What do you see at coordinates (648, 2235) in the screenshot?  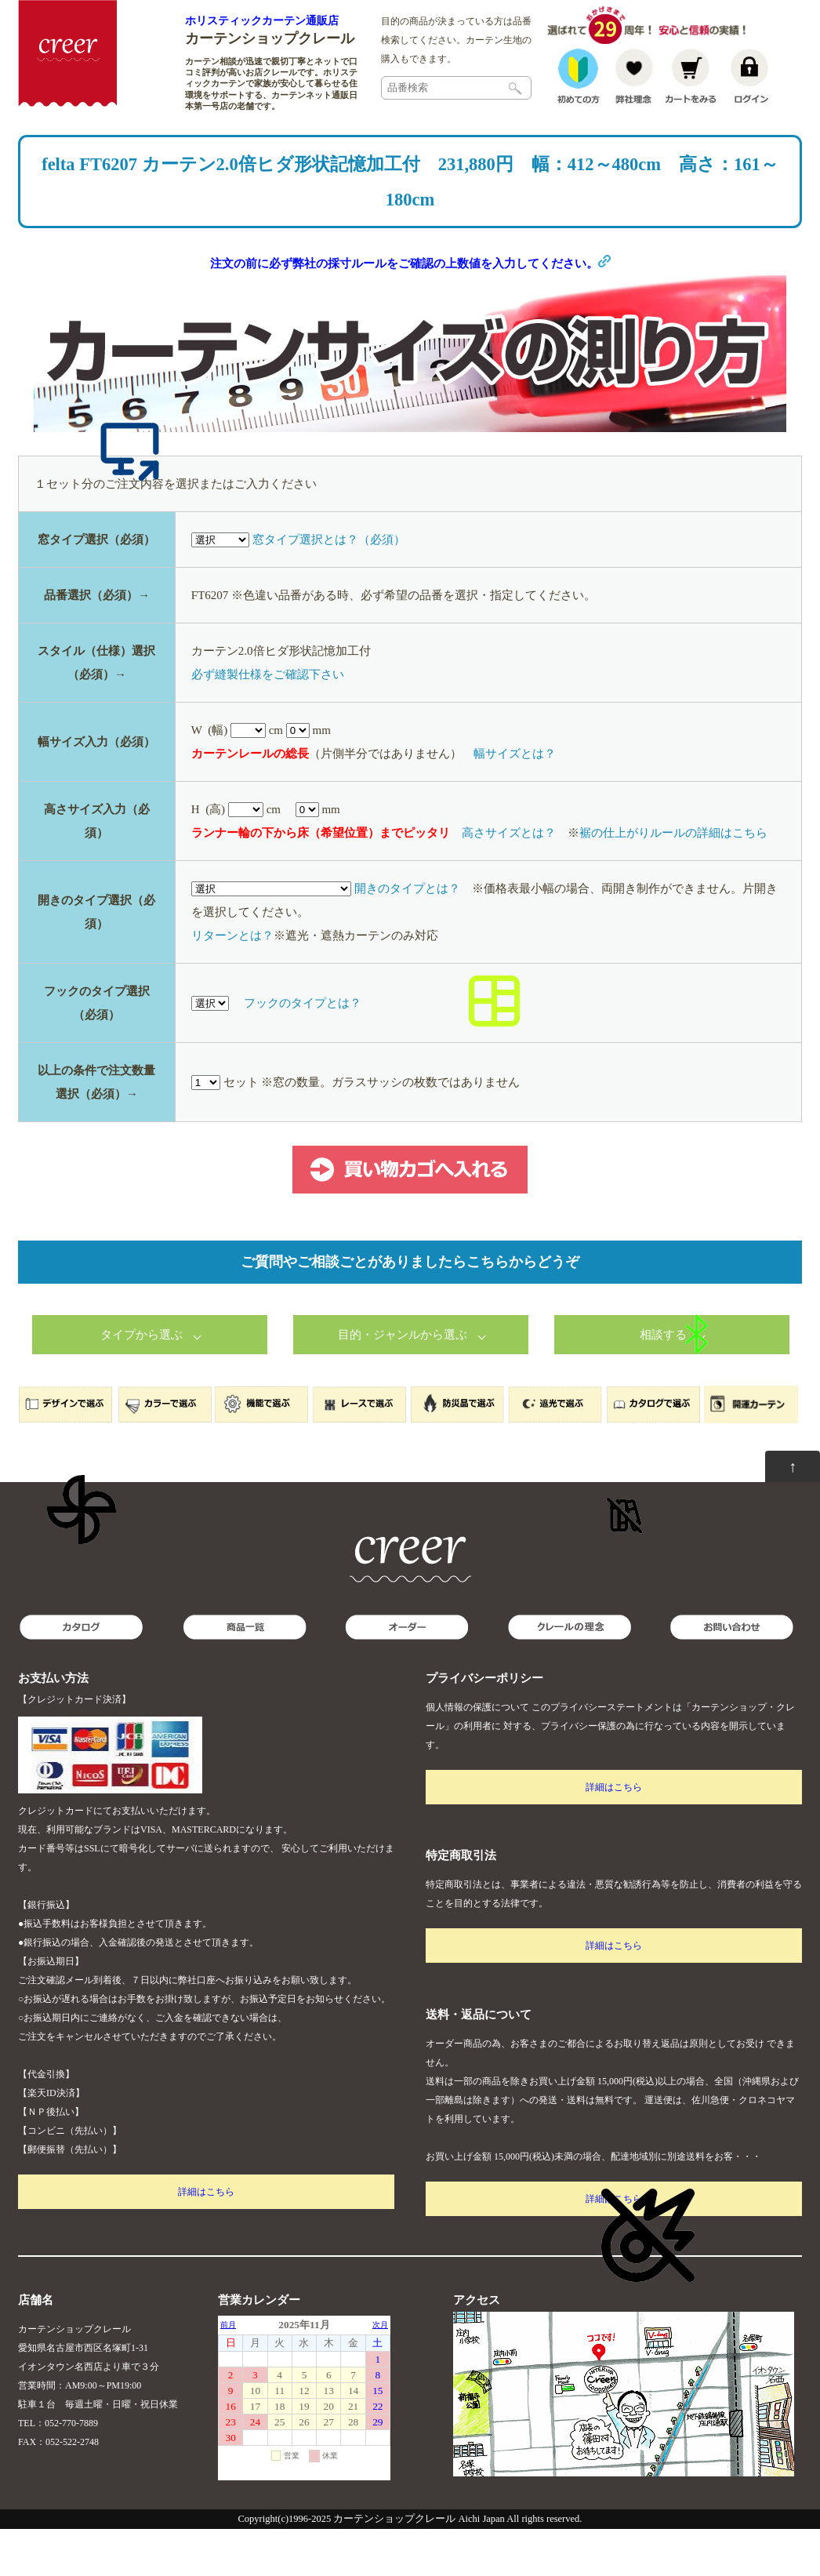 I see `disable meteor or impact effects` at bounding box center [648, 2235].